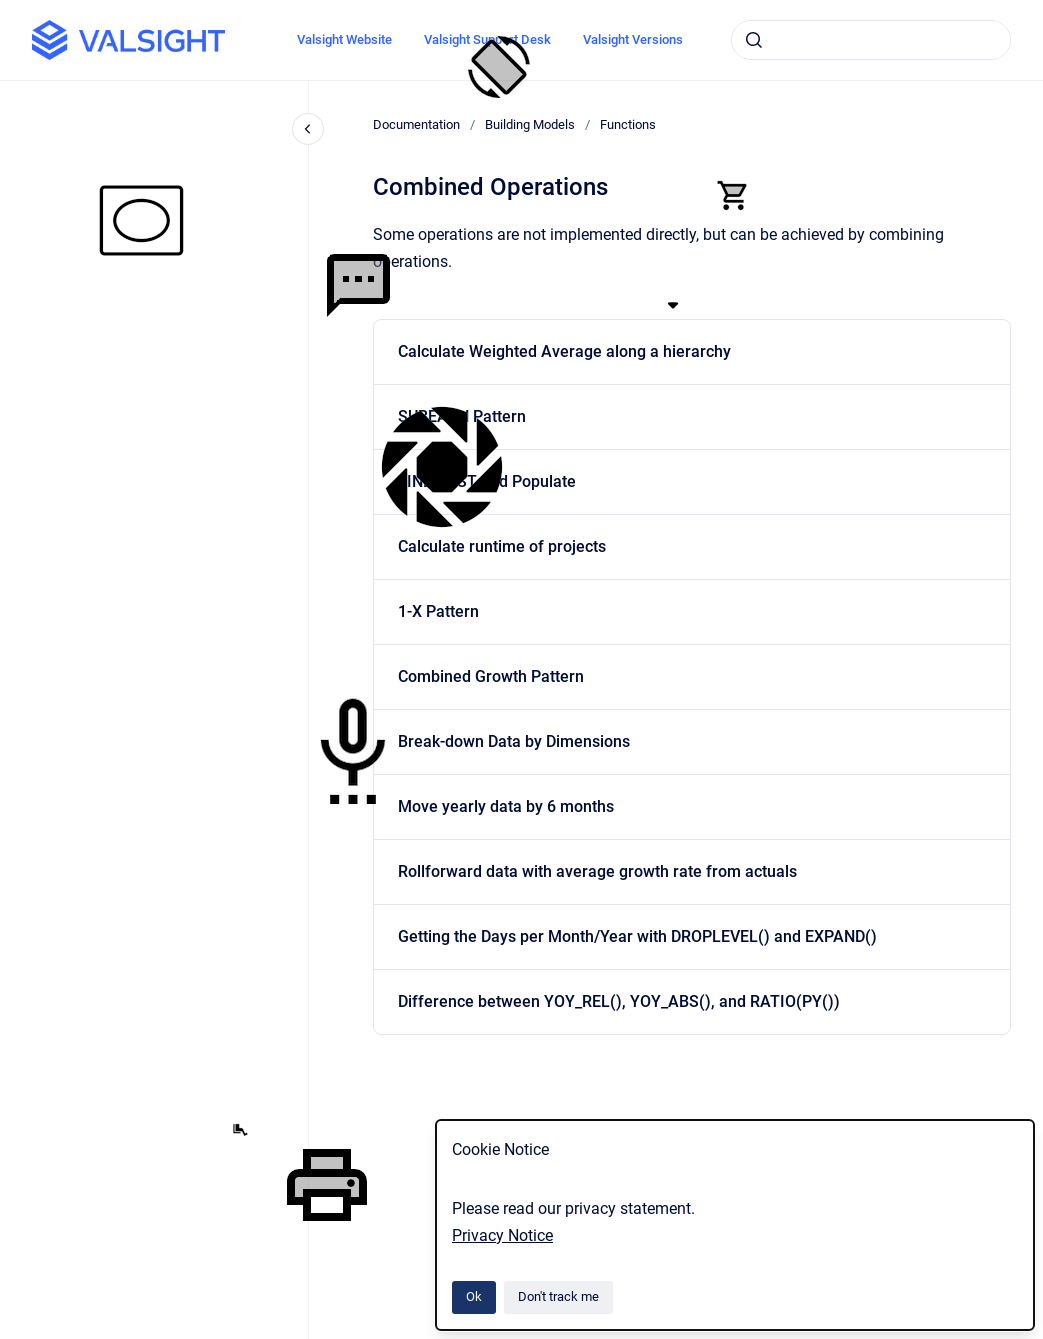 This screenshot has height=1339, width=1043. What do you see at coordinates (240, 1130) in the screenshot?
I see `select extra legroom seat option` at bounding box center [240, 1130].